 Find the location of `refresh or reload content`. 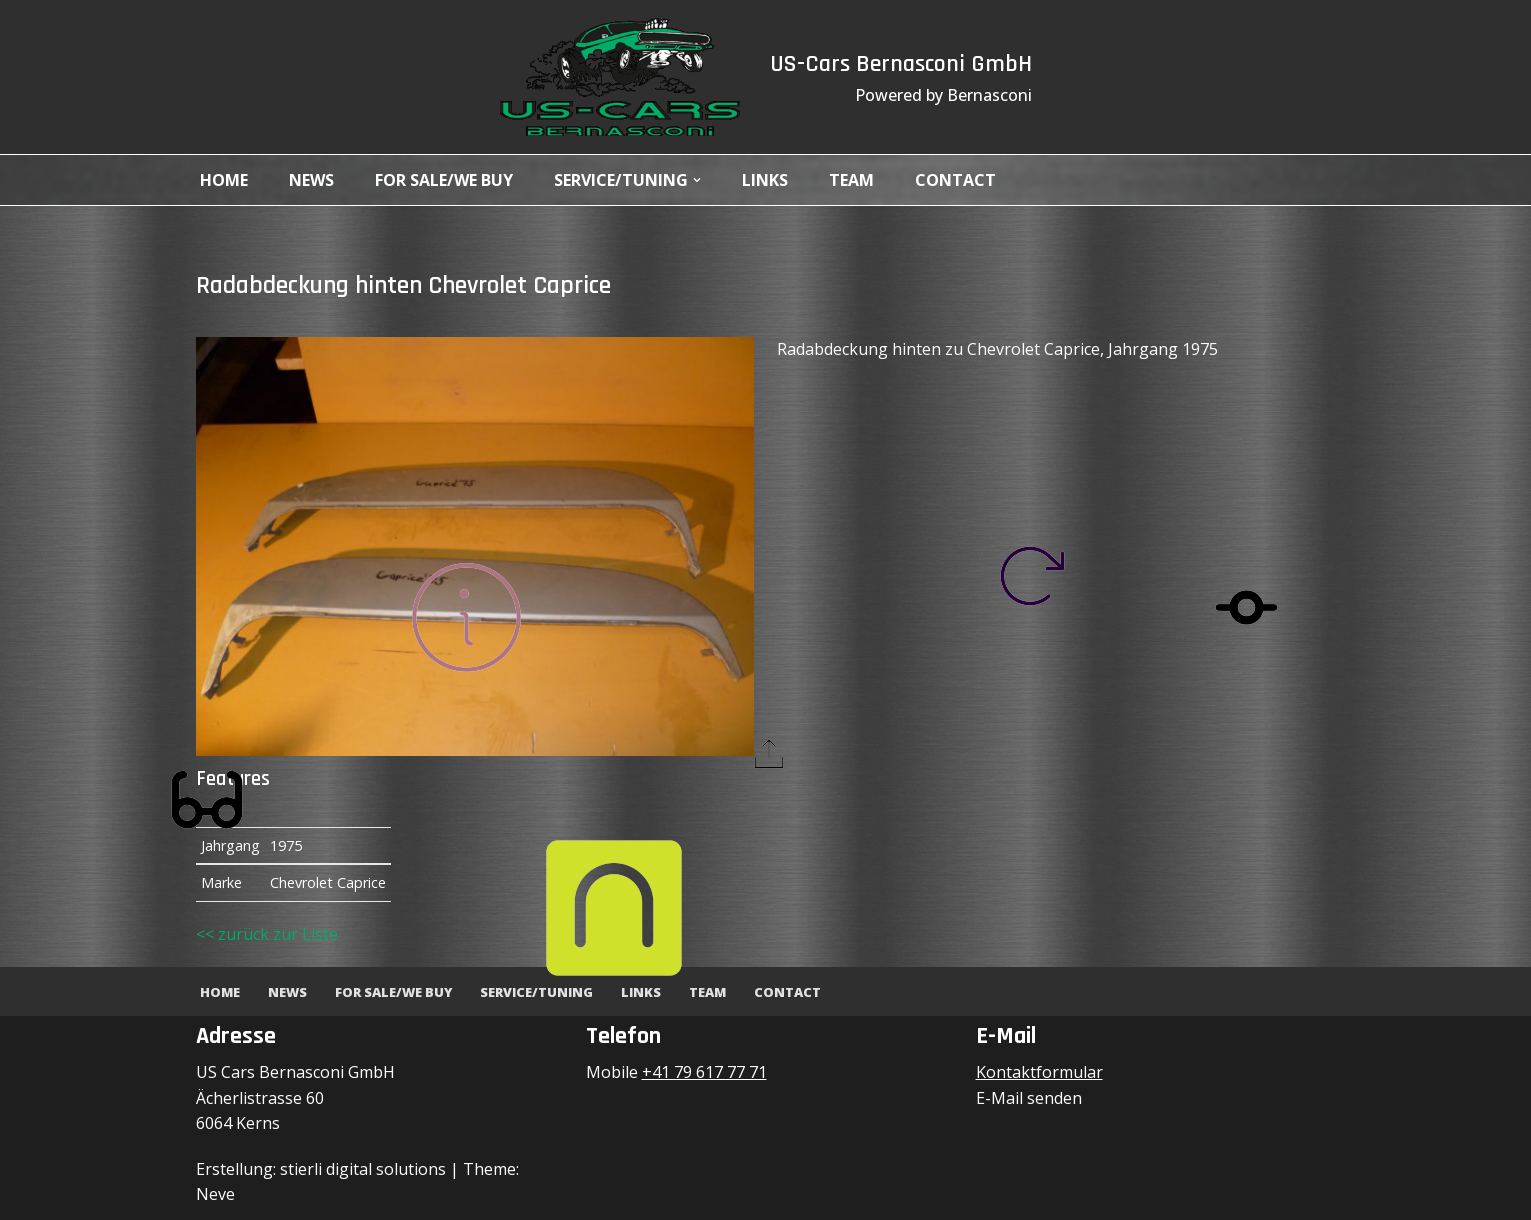

refresh or reload content is located at coordinates (1030, 576).